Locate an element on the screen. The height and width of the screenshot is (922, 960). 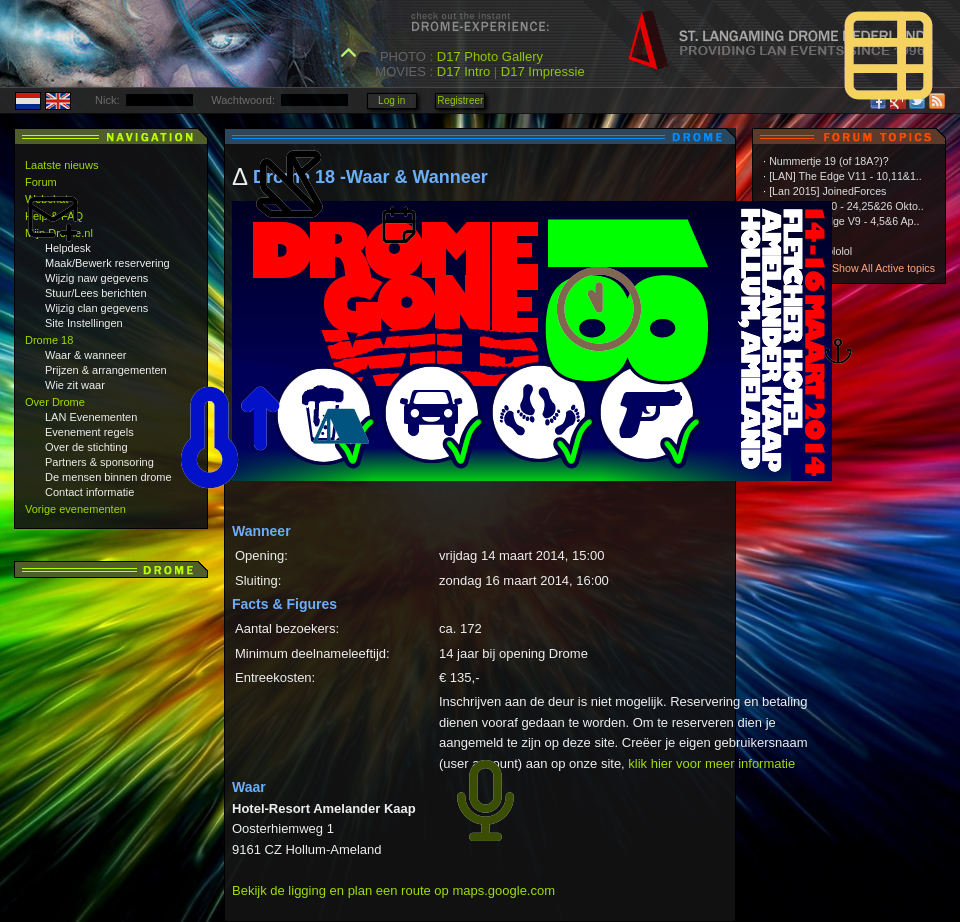
anchor point or link to a fixed position is located at coordinates (838, 351).